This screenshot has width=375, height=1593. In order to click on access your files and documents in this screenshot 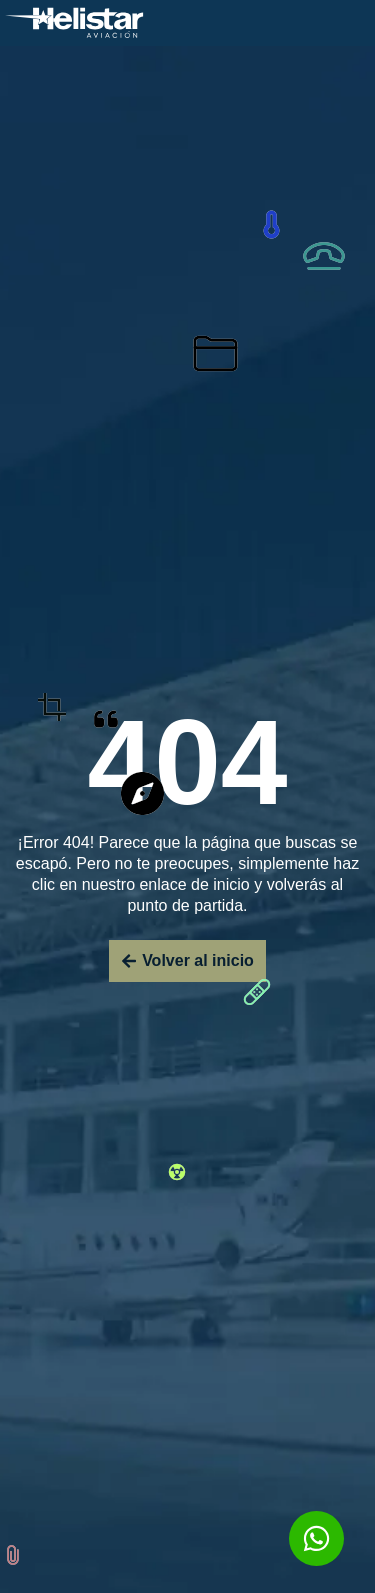, I will do `click(215, 353)`.